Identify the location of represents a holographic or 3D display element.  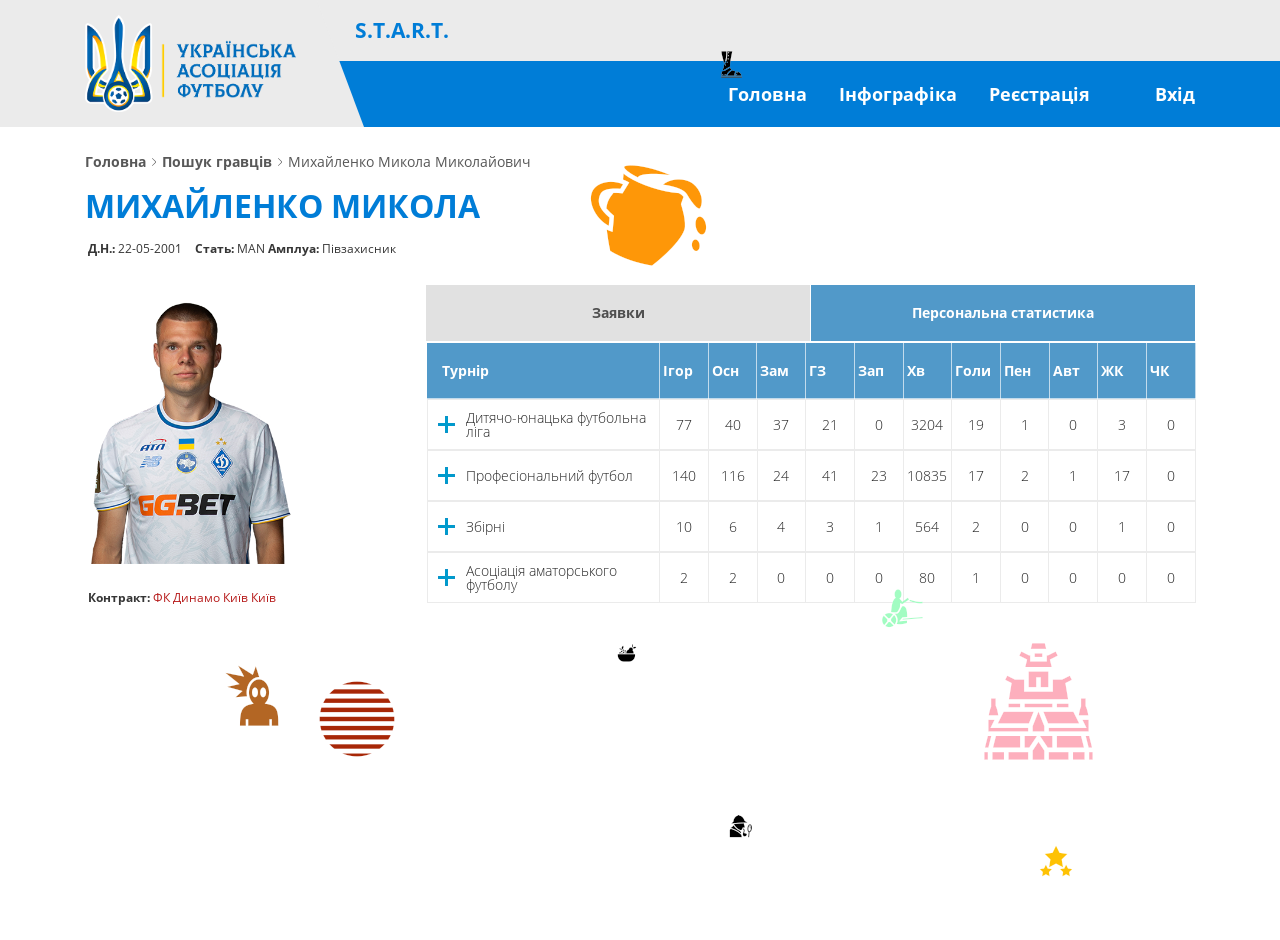
(357, 719).